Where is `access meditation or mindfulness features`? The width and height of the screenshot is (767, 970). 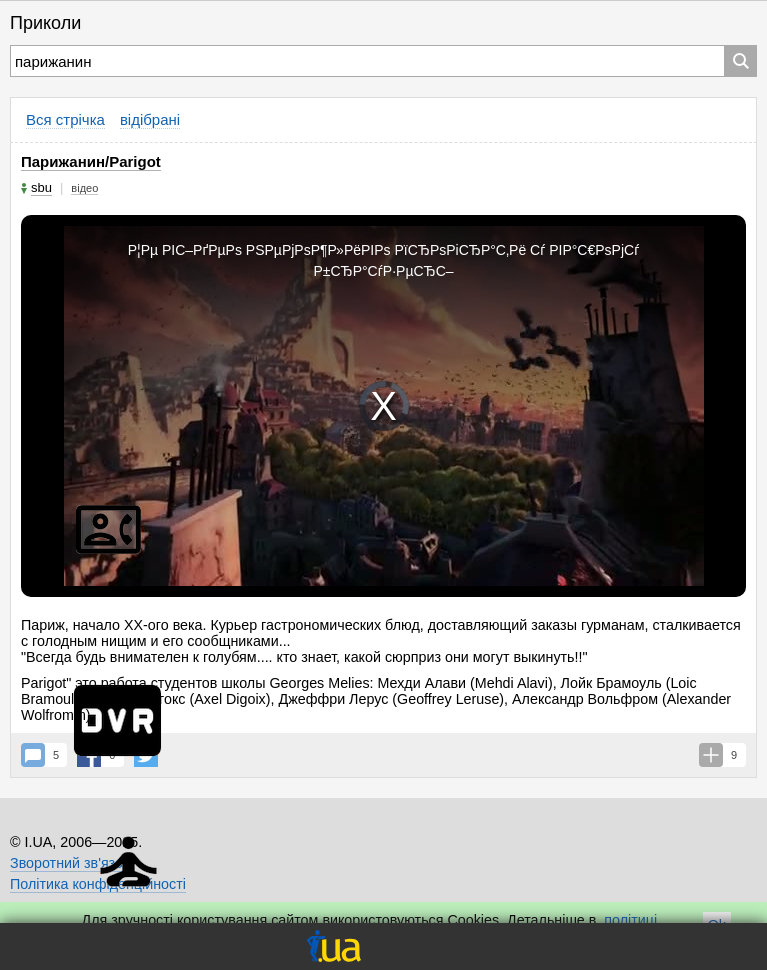
access meditation or mindfulness features is located at coordinates (128, 861).